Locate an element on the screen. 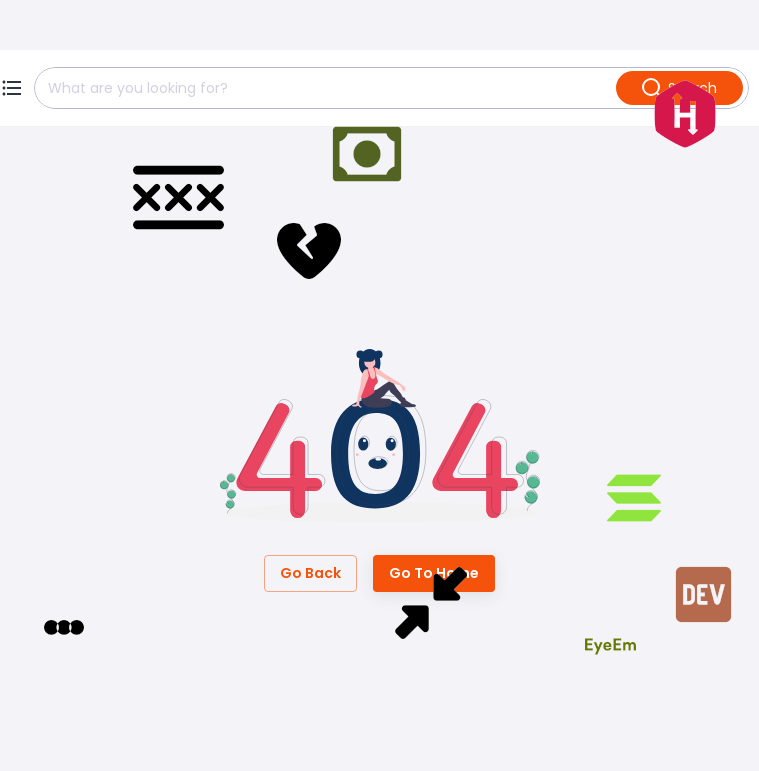 This screenshot has width=759, height=771. open the EyeEm photography app is located at coordinates (610, 646).